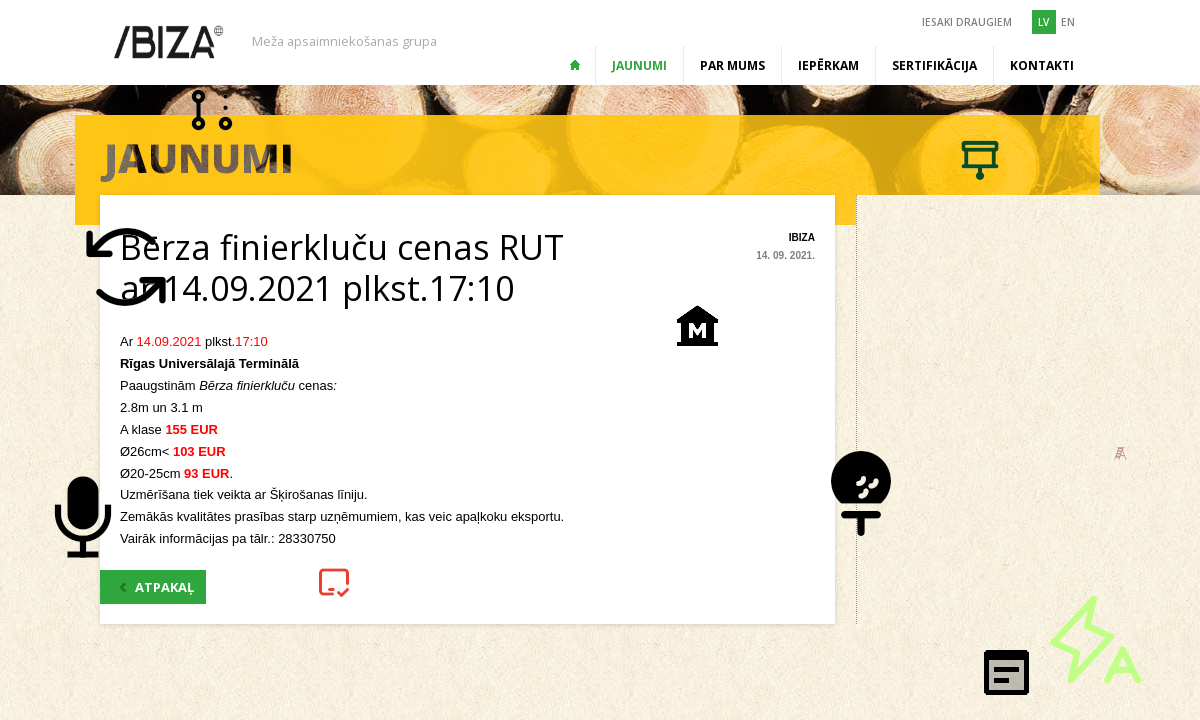 This screenshot has height=720, width=1200. Describe the element at coordinates (83, 517) in the screenshot. I see `tap to start voice input` at that location.